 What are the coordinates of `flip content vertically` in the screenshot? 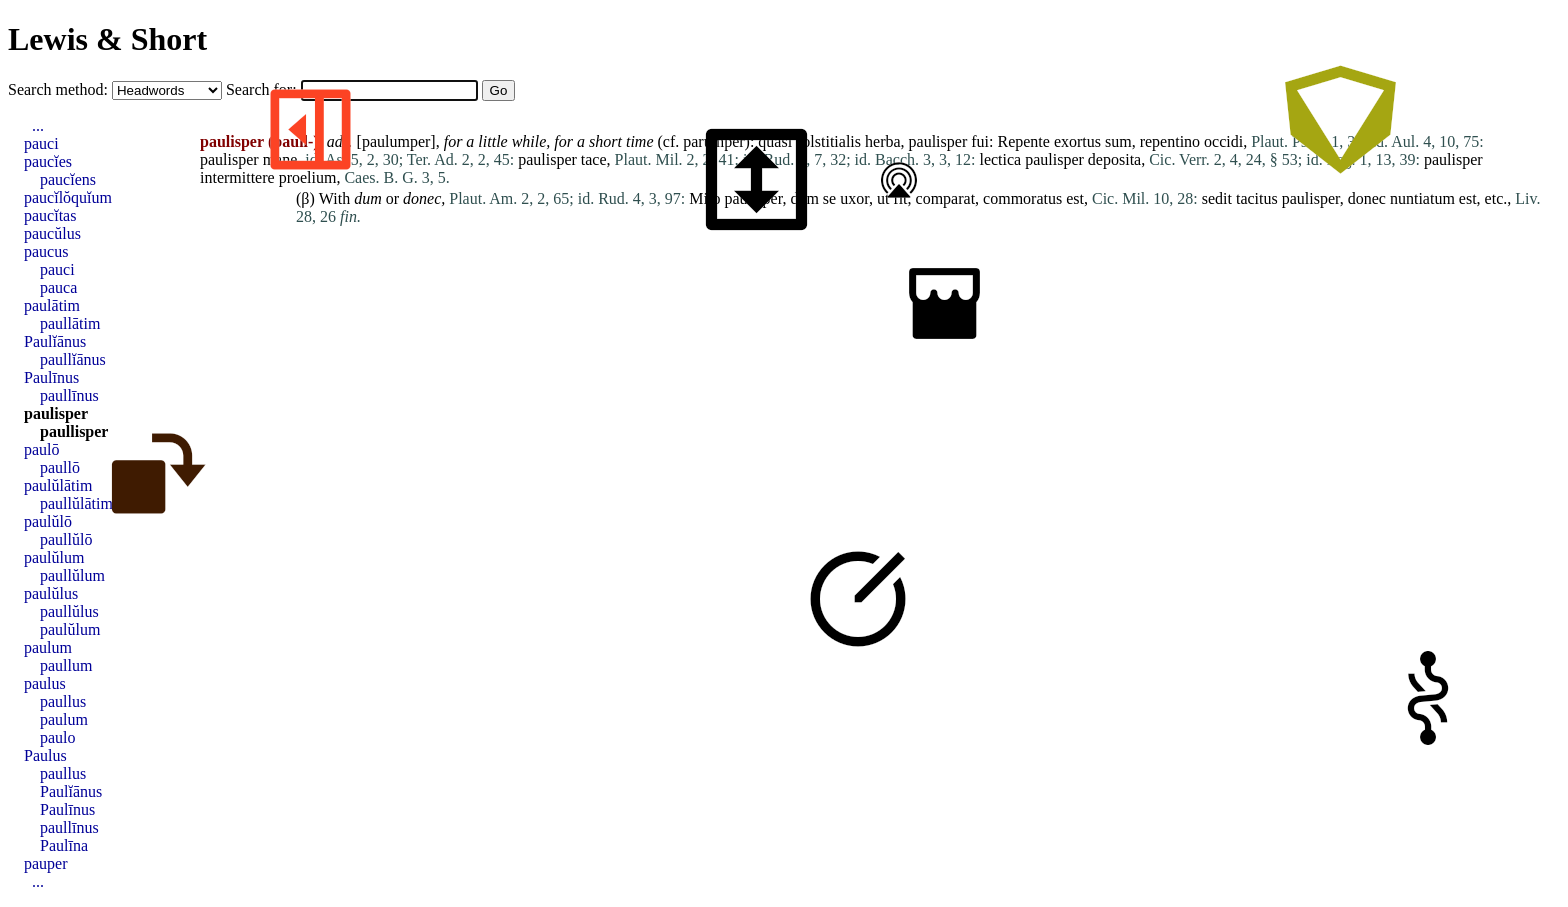 It's located at (756, 179).